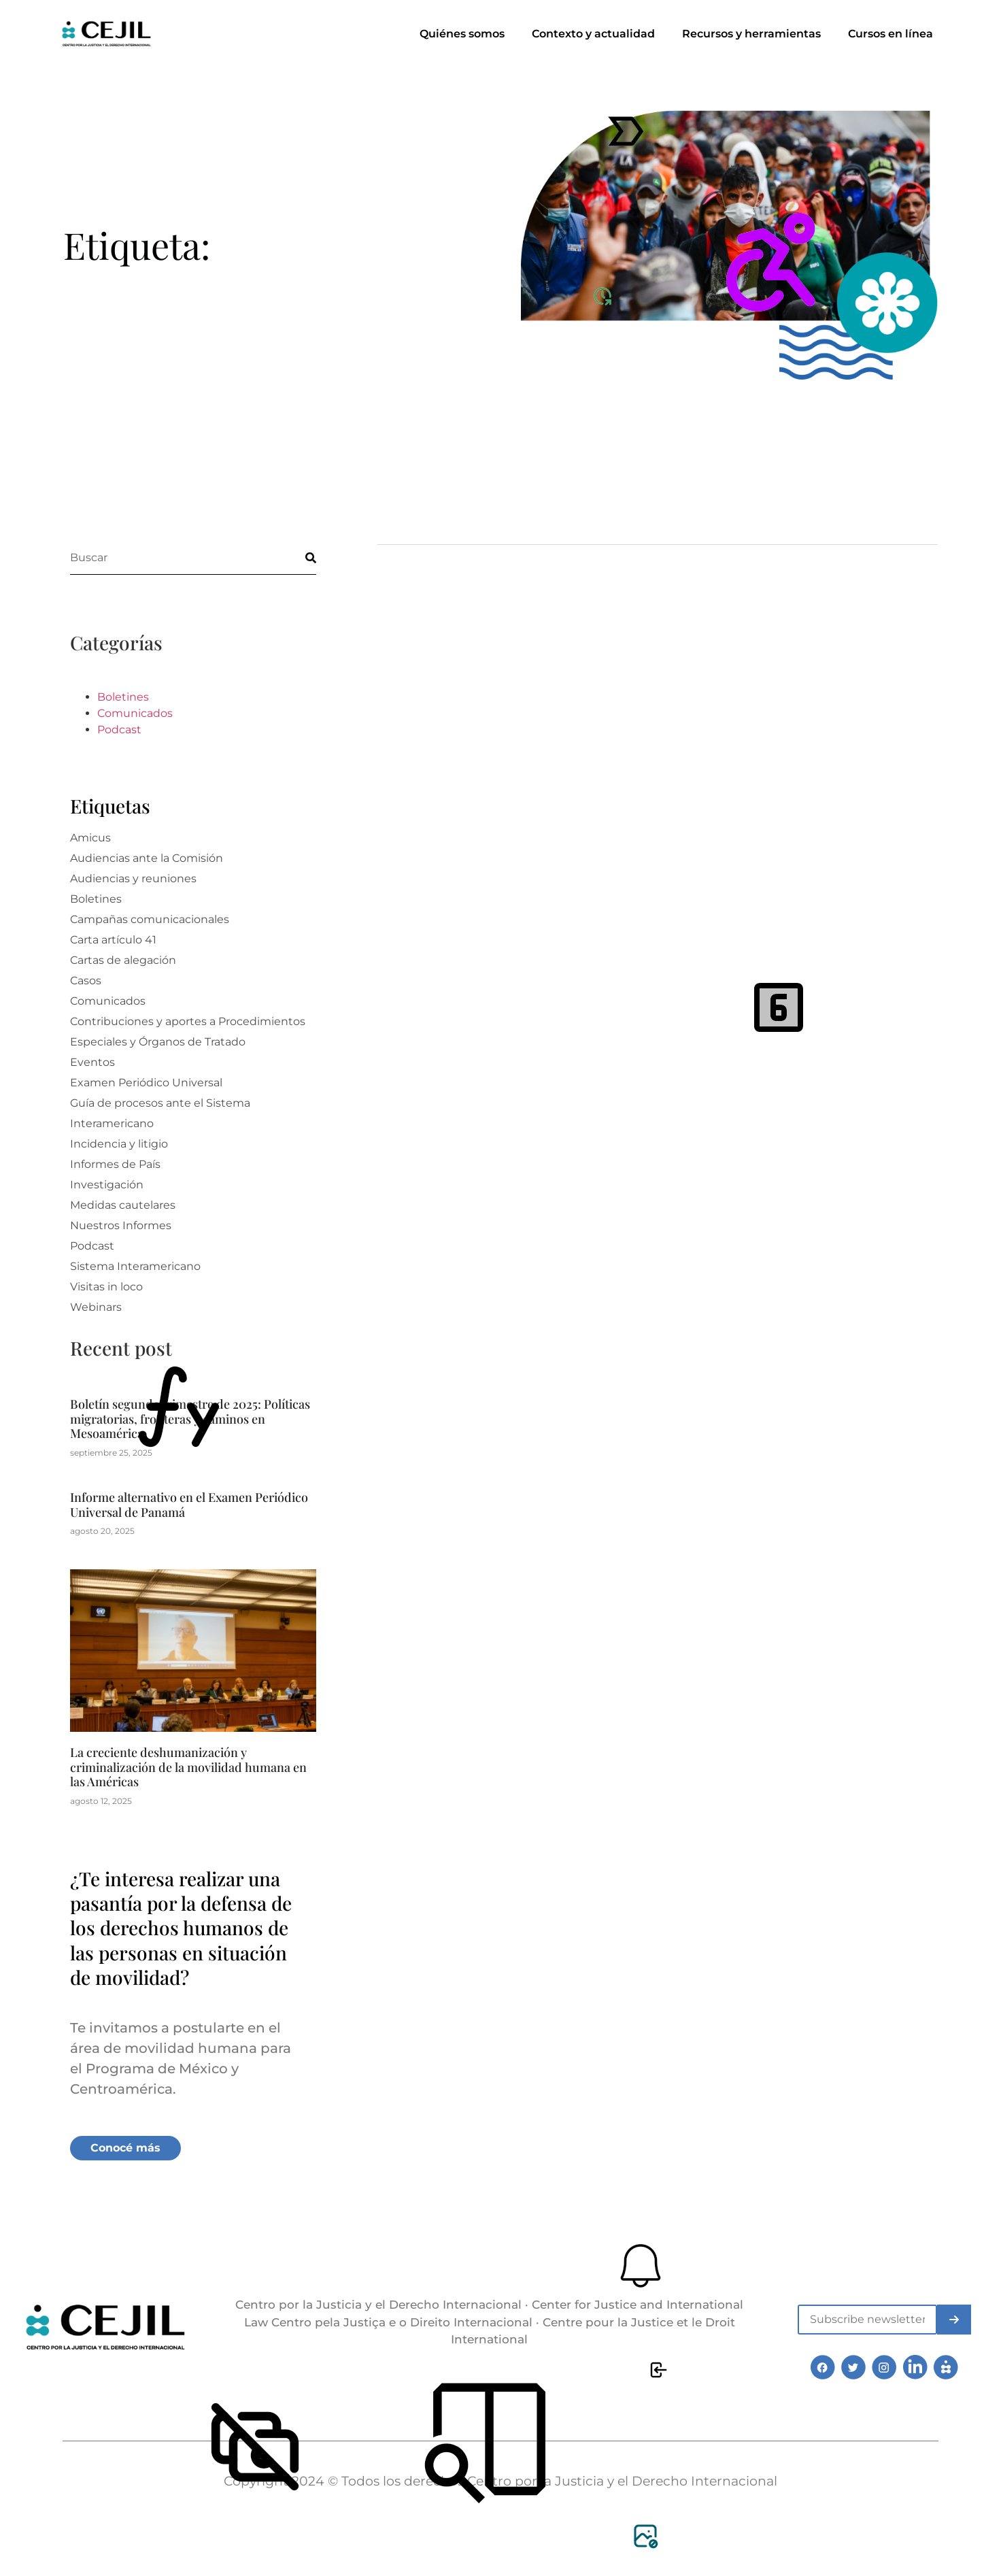 This screenshot has height=2576, width=1001. I want to click on select option number 6, so click(779, 1007).